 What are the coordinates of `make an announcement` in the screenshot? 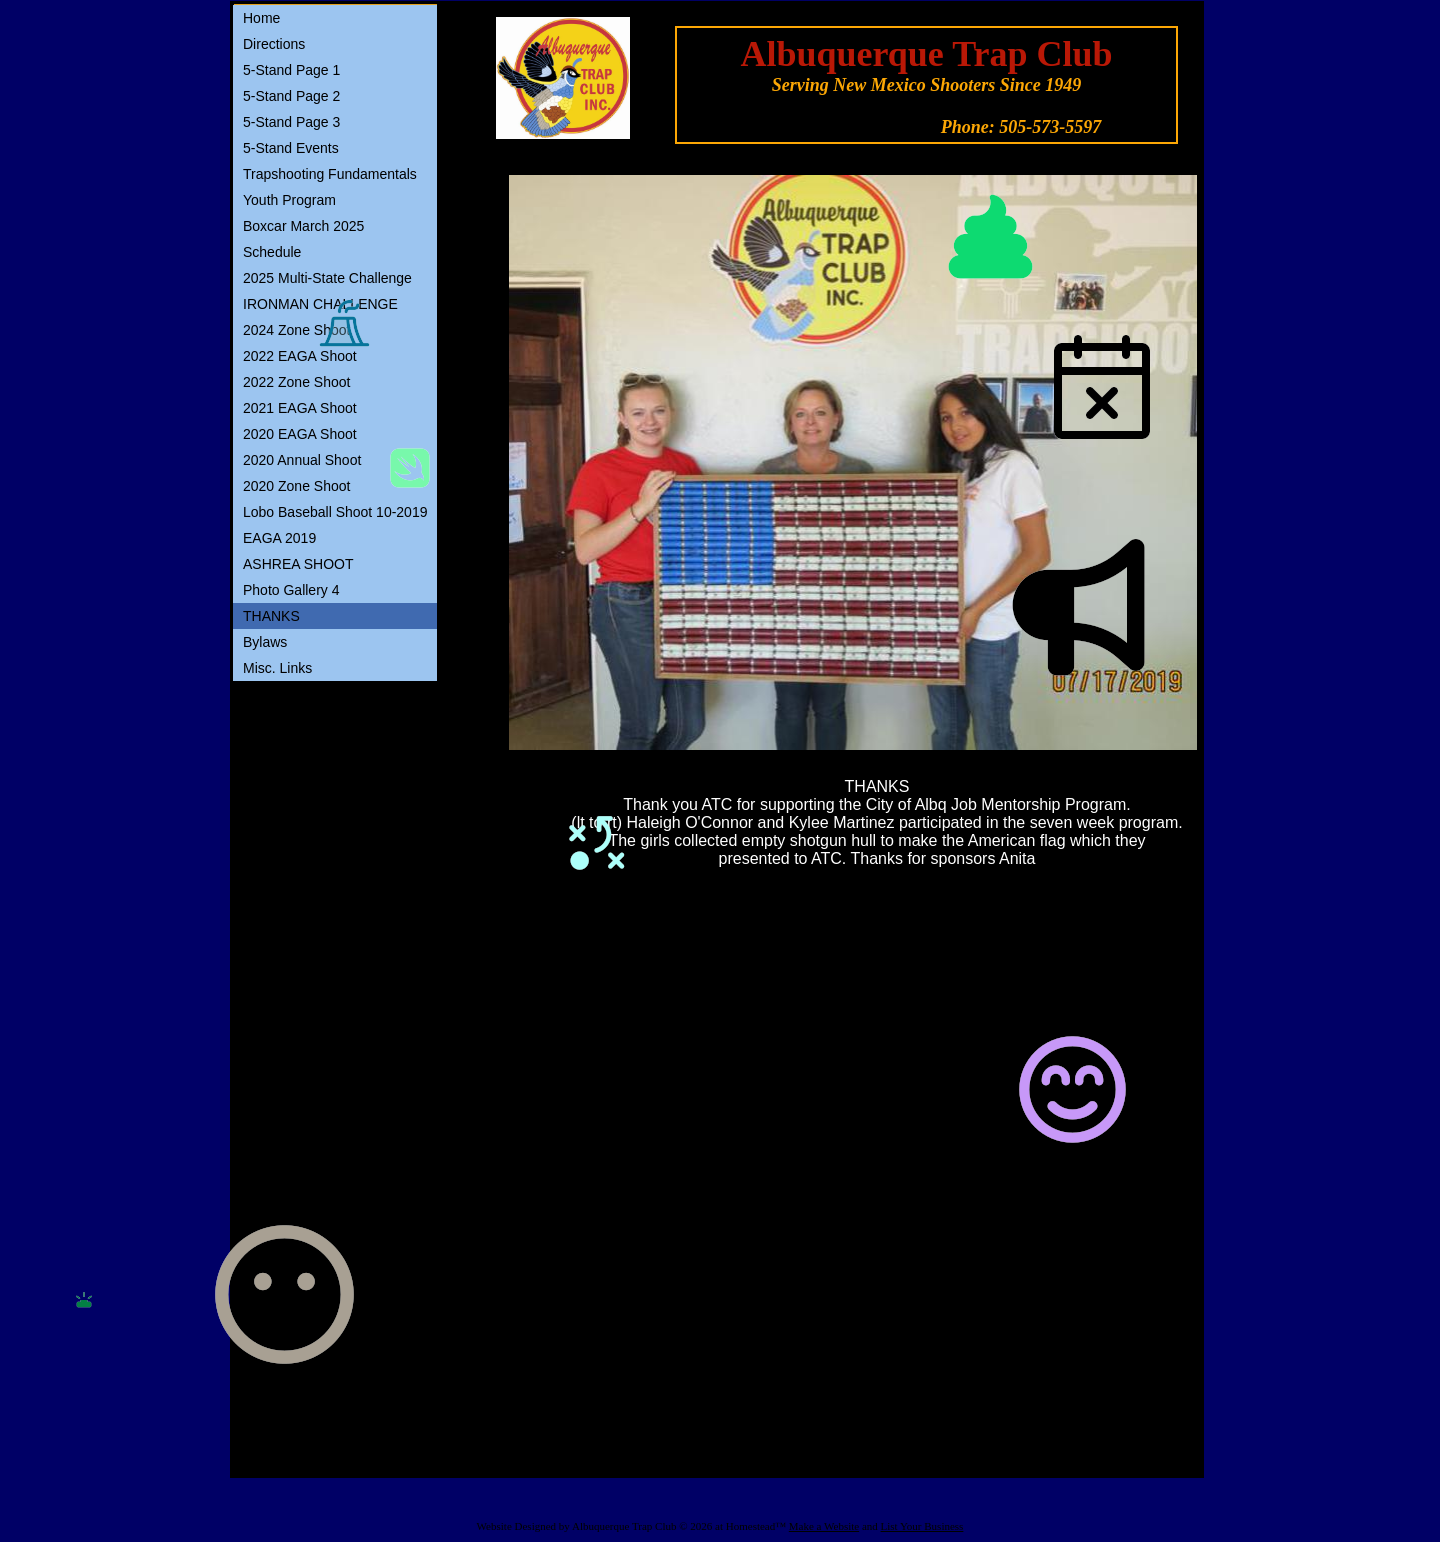 It's located at (1083, 605).